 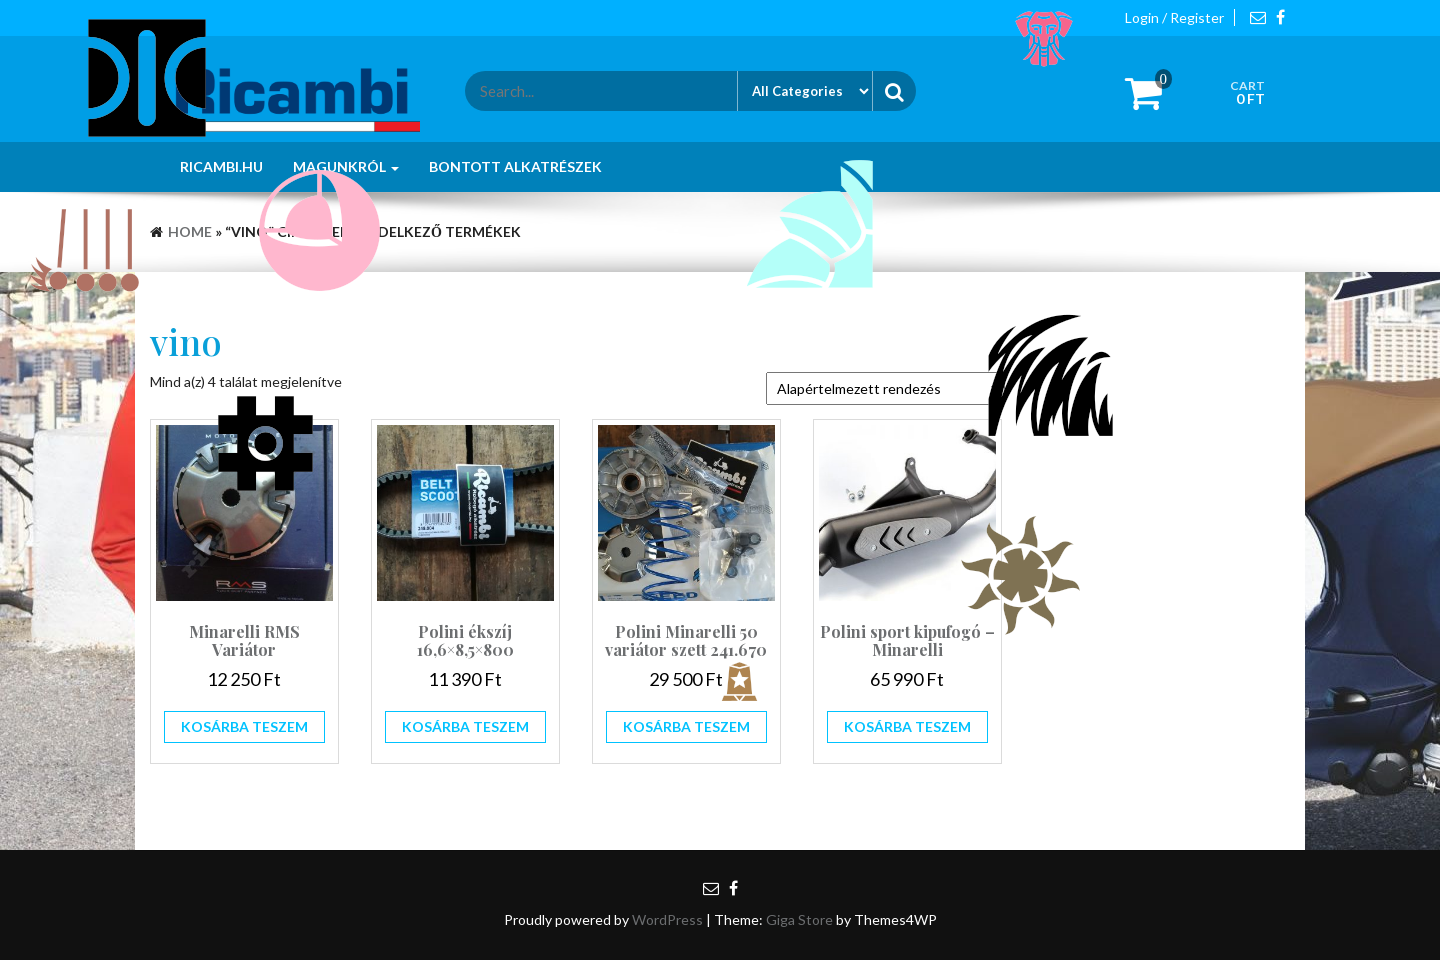 What do you see at coordinates (1049, 373) in the screenshot?
I see `activate fire wave attack or ability` at bounding box center [1049, 373].